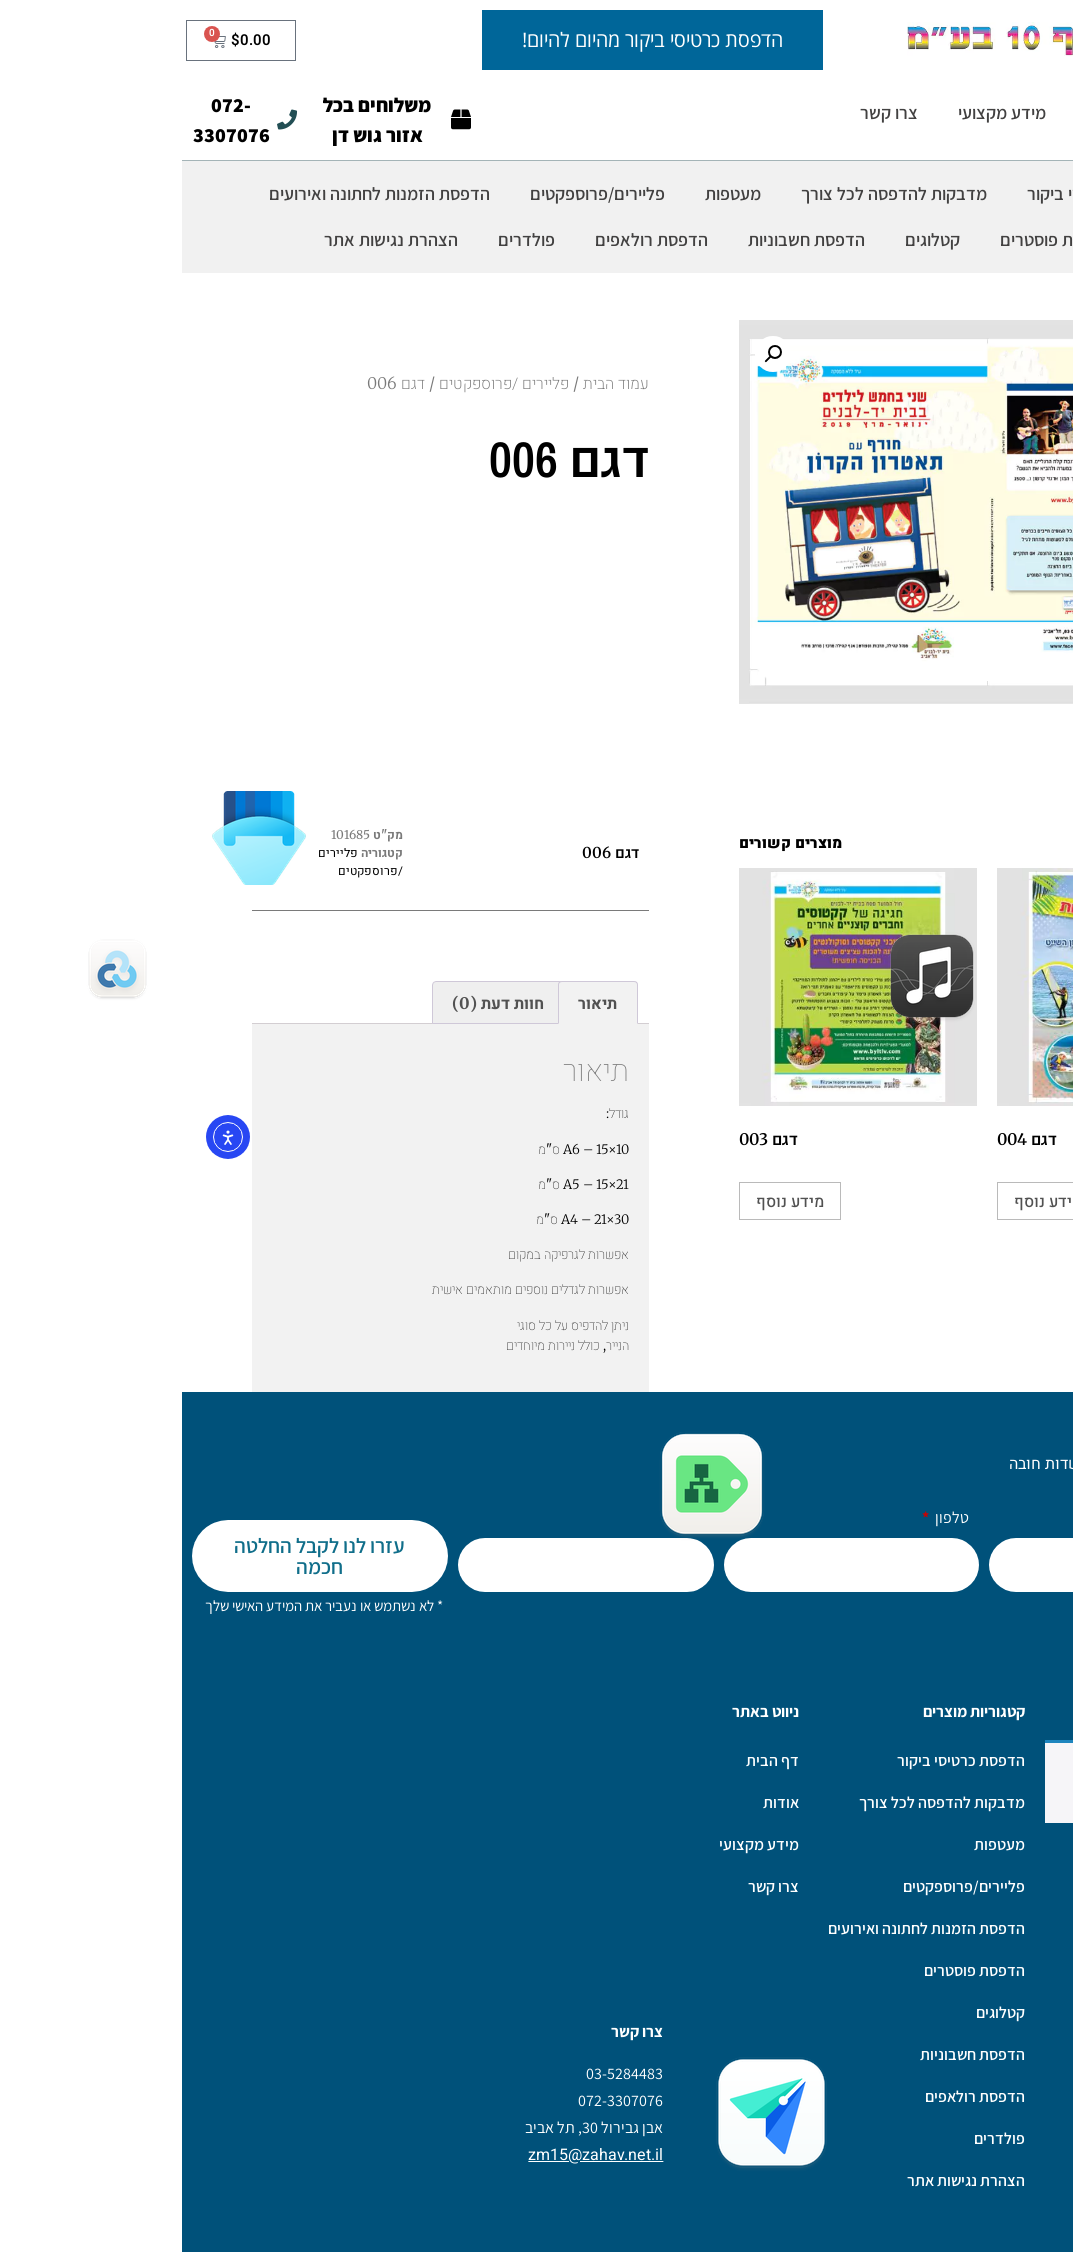 Image resolution: width=1073 pixels, height=2252 pixels. I want to click on open the warehouse app for managing software packages, so click(259, 838).